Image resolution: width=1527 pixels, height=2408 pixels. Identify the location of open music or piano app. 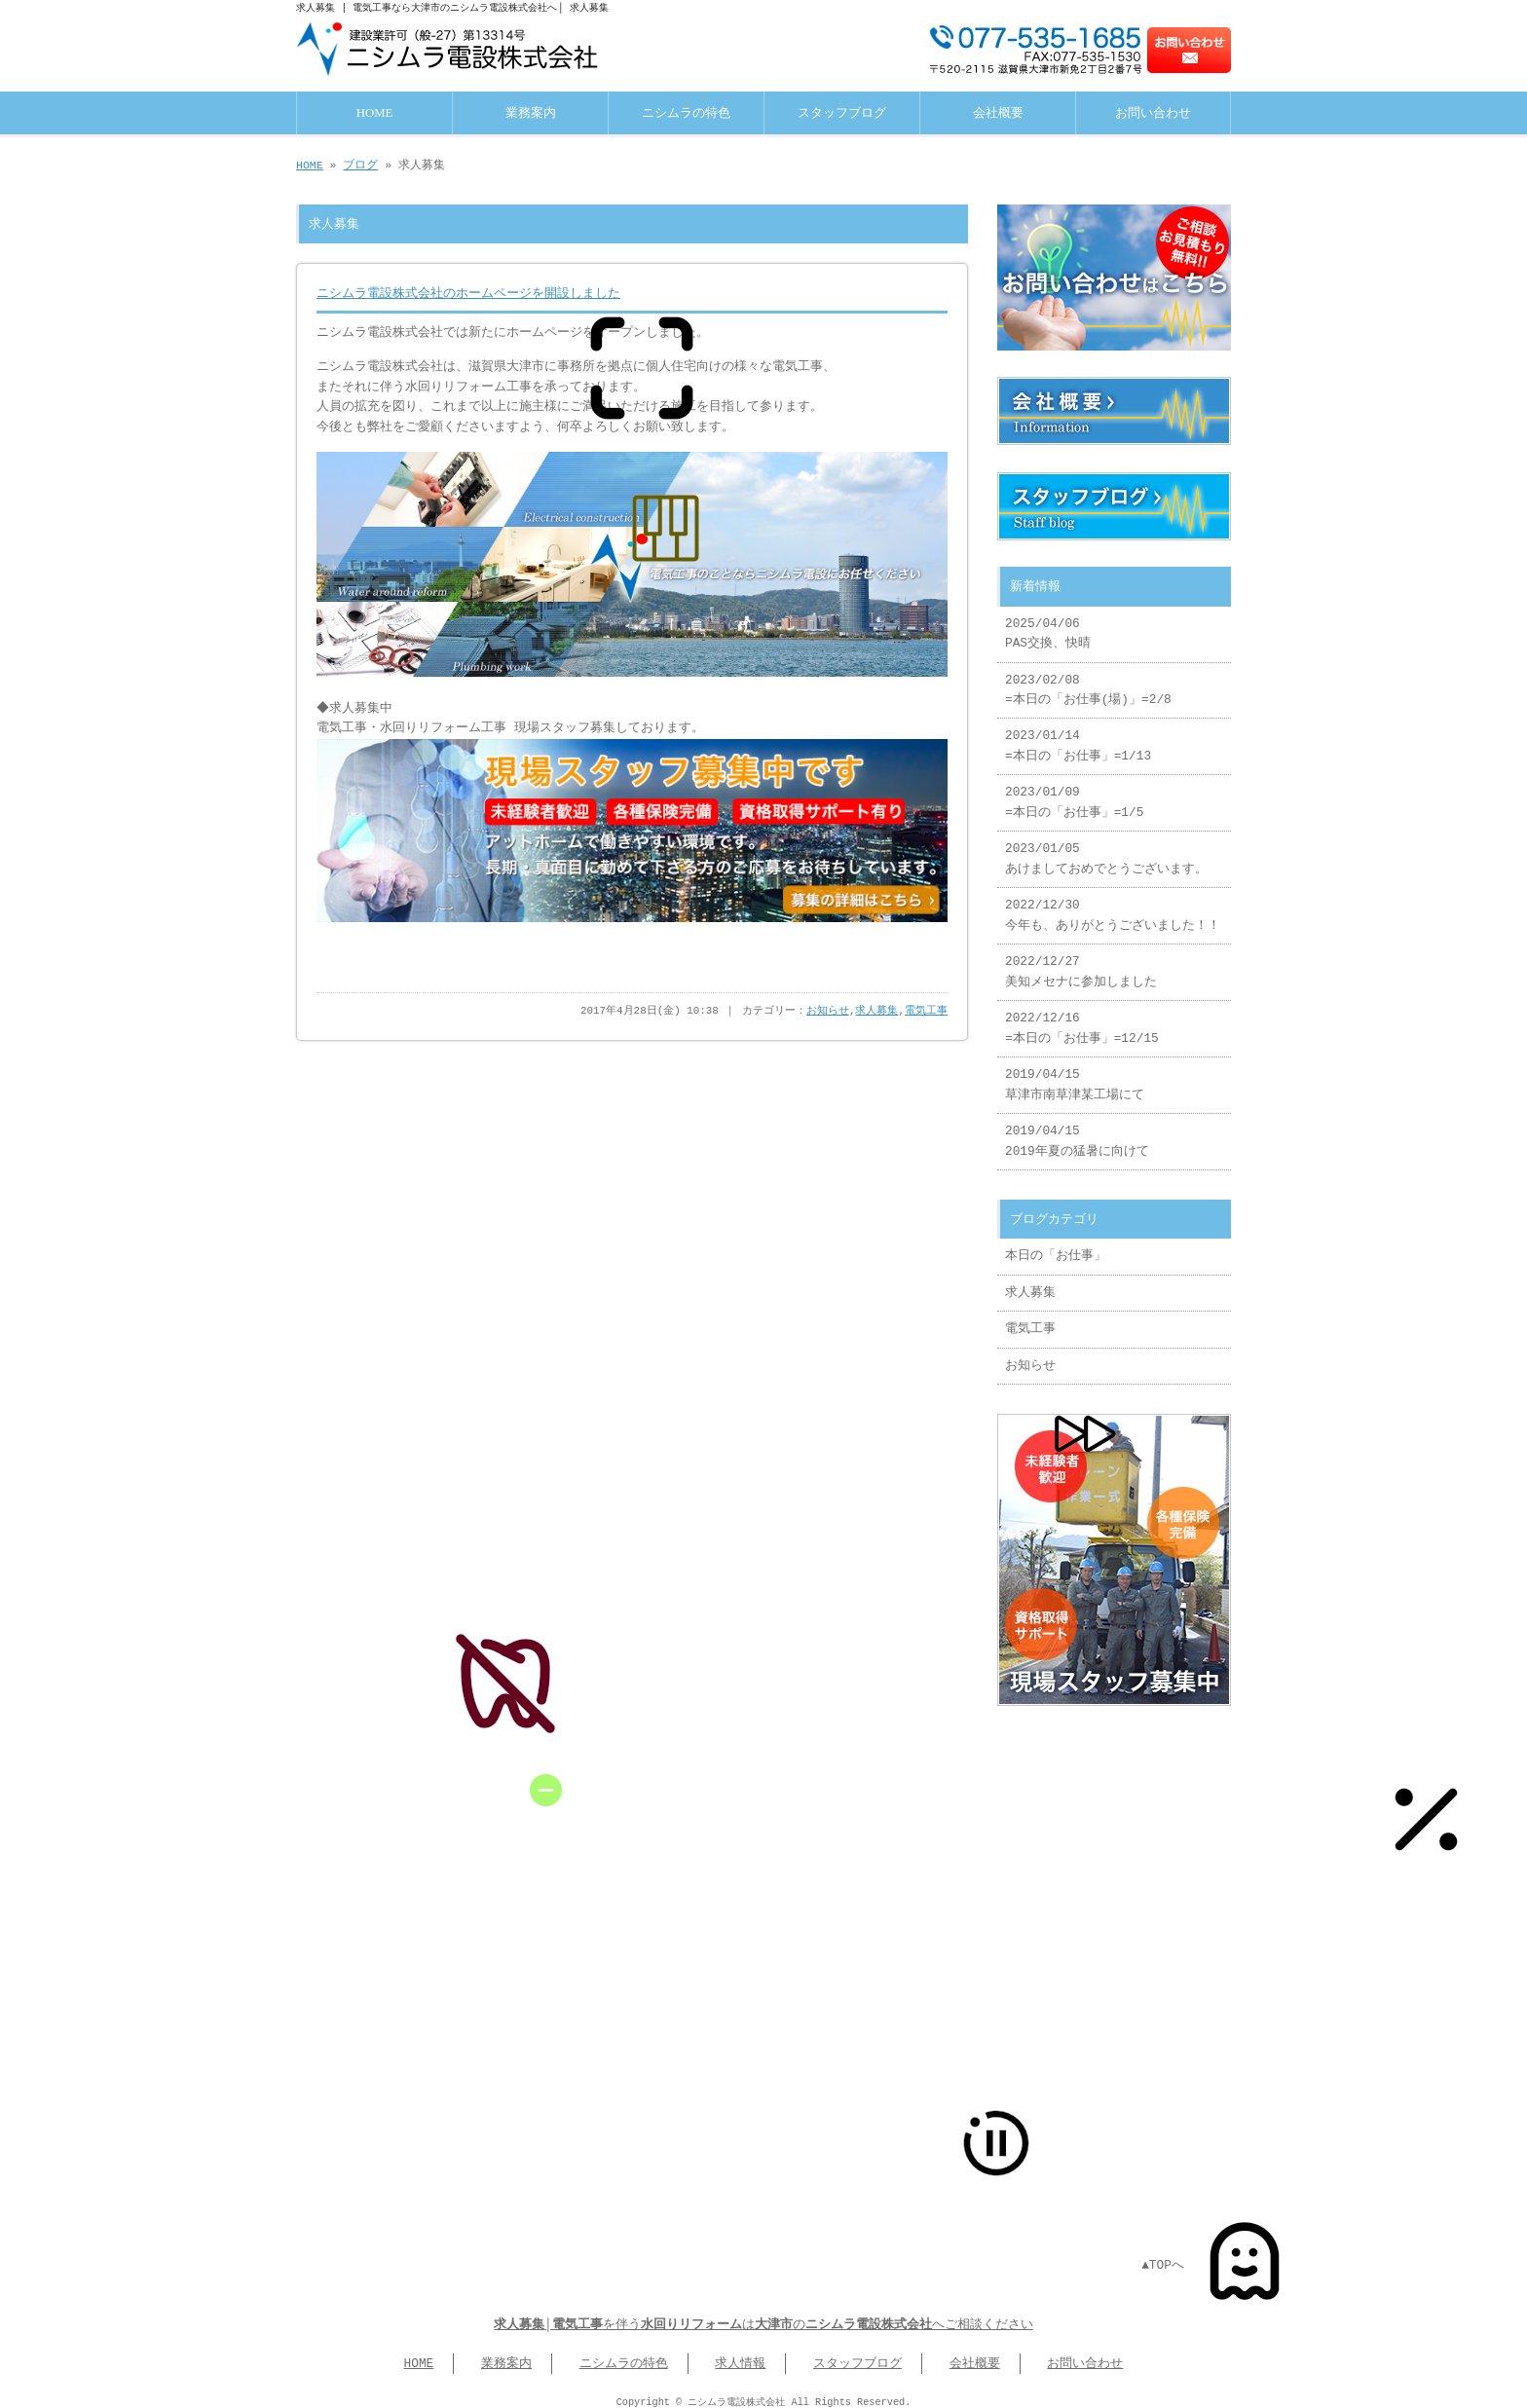
(665, 528).